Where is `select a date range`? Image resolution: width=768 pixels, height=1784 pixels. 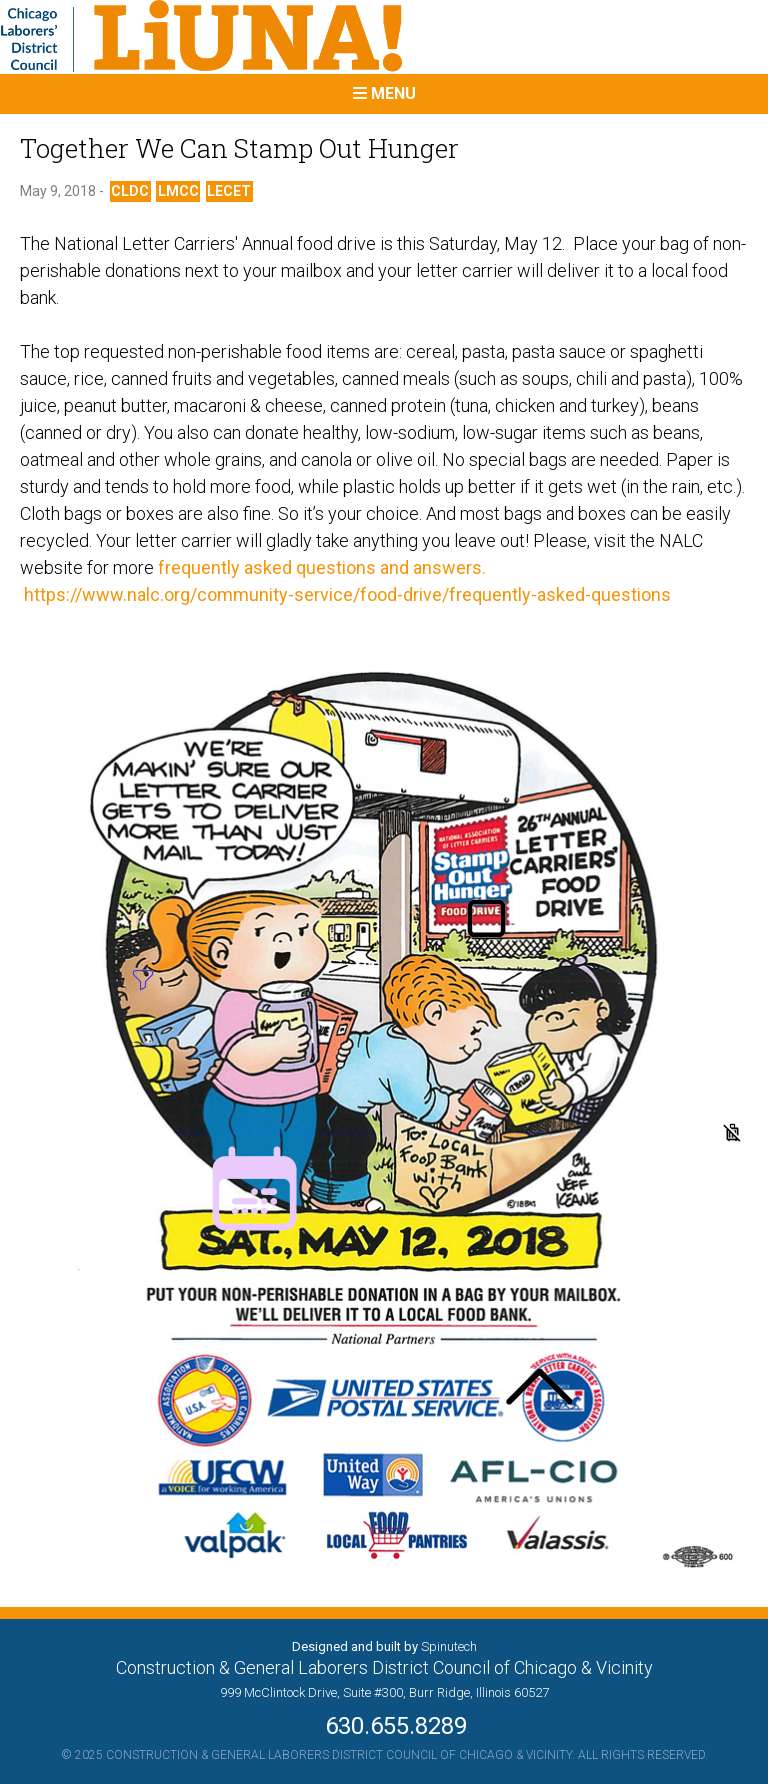 select a date range is located at coordinates (254, 1188).